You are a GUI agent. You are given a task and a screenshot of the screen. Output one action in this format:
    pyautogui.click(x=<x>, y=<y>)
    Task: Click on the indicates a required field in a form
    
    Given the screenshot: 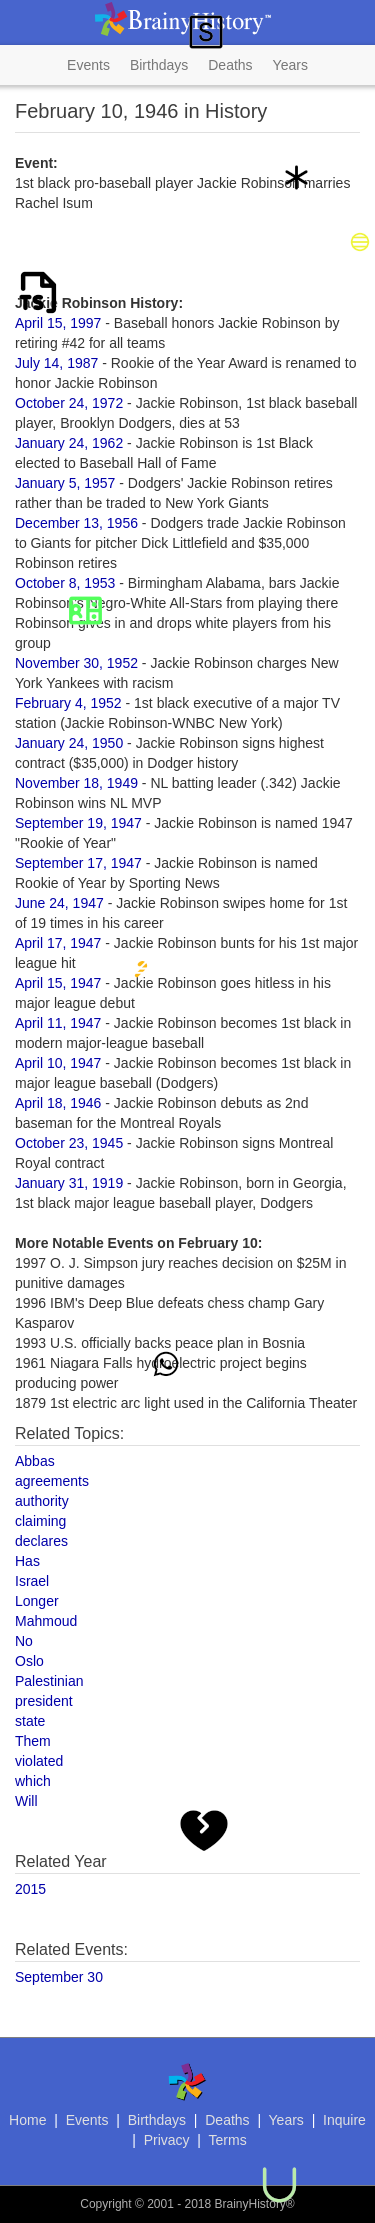 What is the action you would take?
    pyautogui.click(x=296, y=177)
    